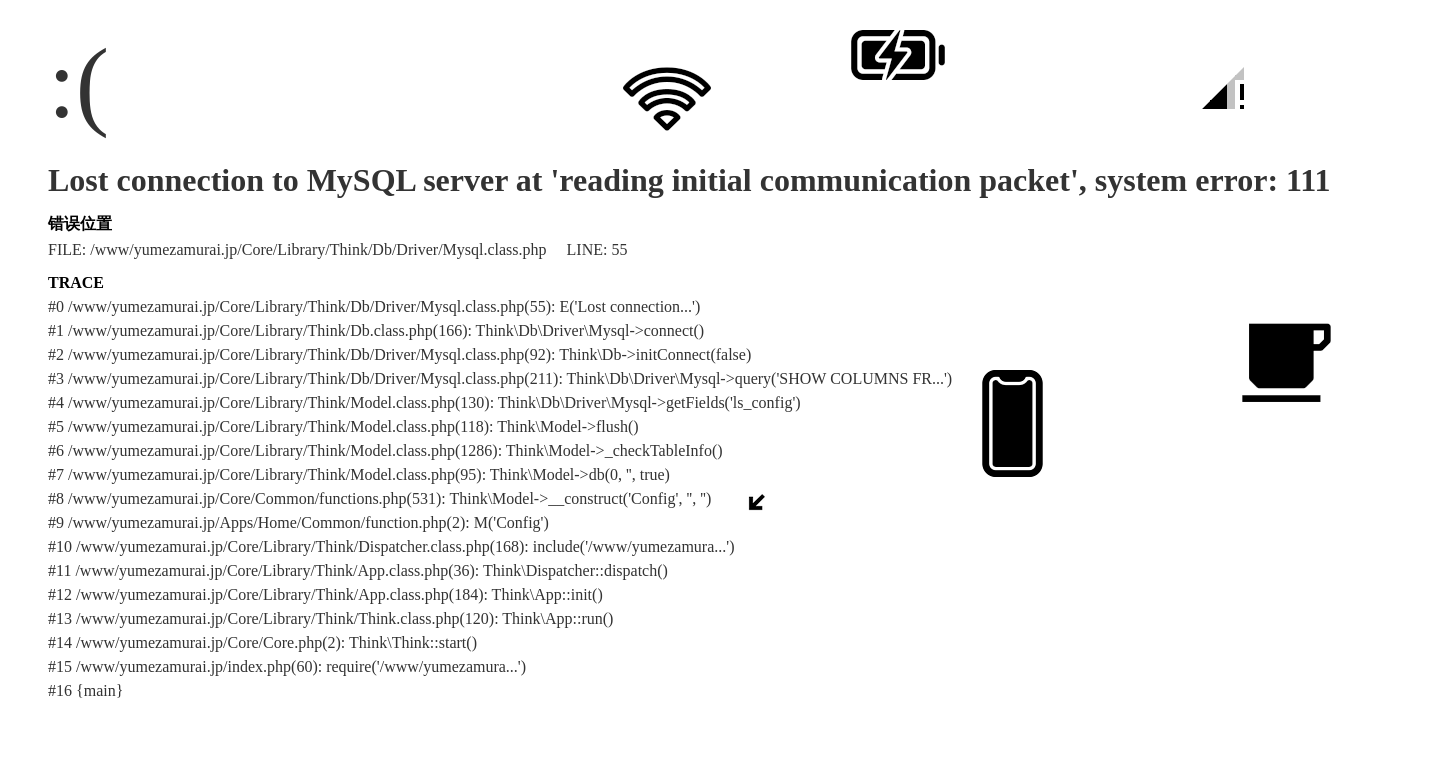  I want to click on indicates weak cellular signal with no internet connection, so click(1223, 88).